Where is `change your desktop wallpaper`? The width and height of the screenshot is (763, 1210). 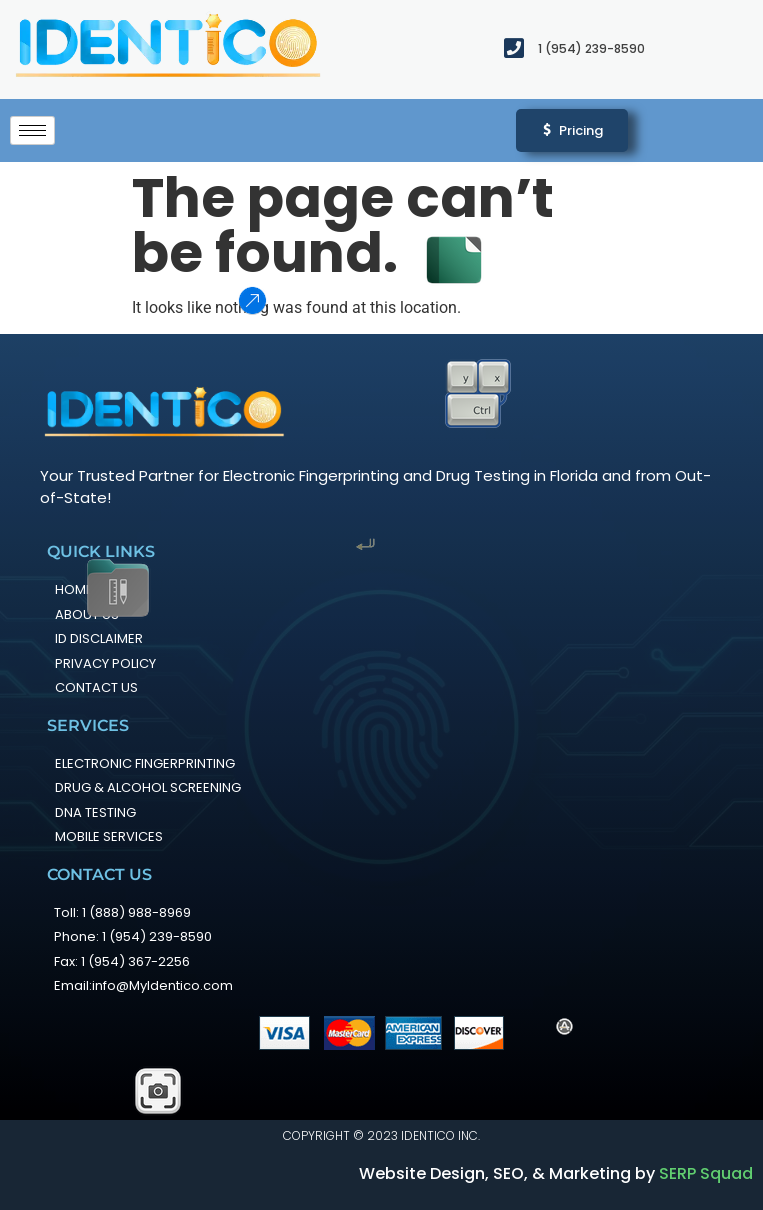 change your desktop wallpaper is located at coordinates (454, 258).